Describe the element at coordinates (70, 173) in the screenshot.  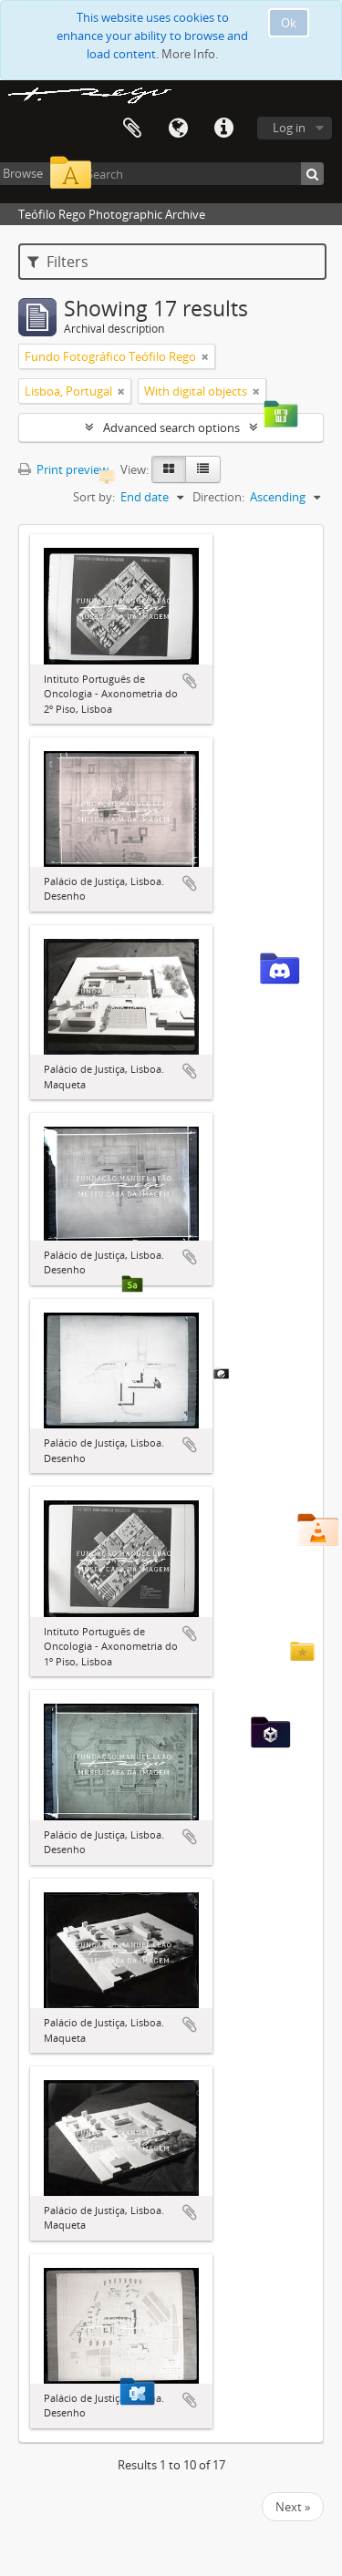
I see `open the fonts folder` at that location.